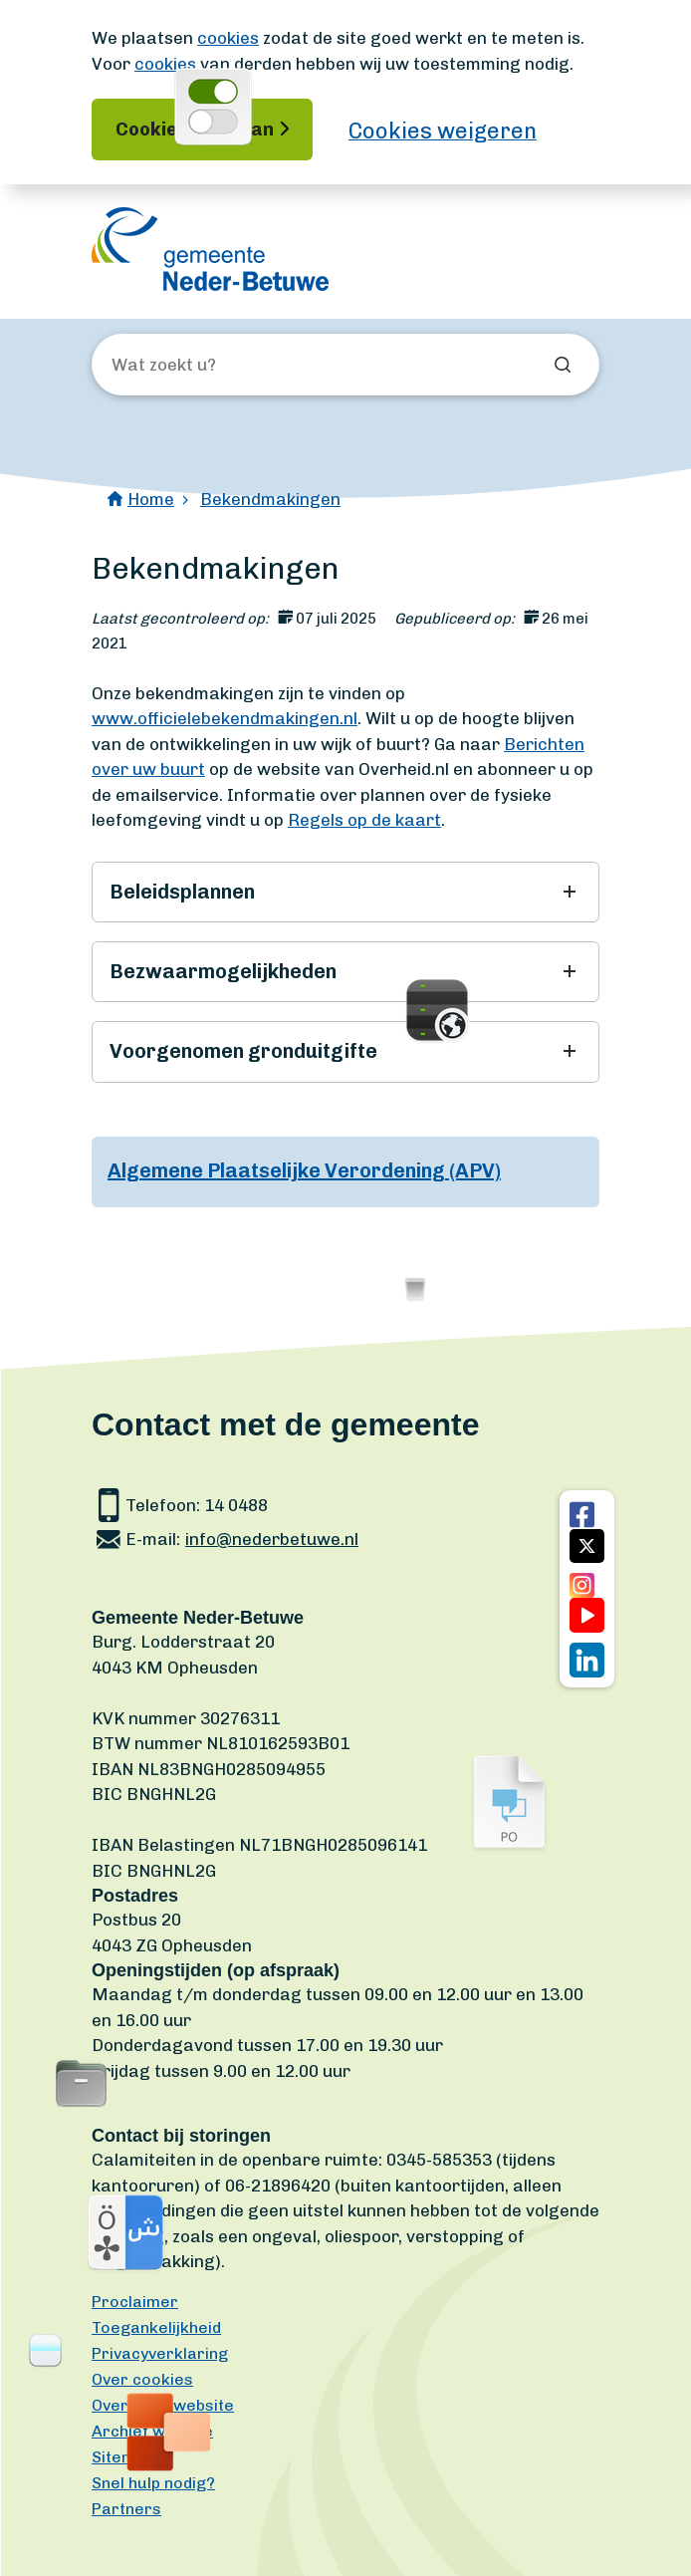 The height and width of the screenshot is (2576, 691). I want to click on empty trash bin ready to receive deleted files, so click(415, 1289).